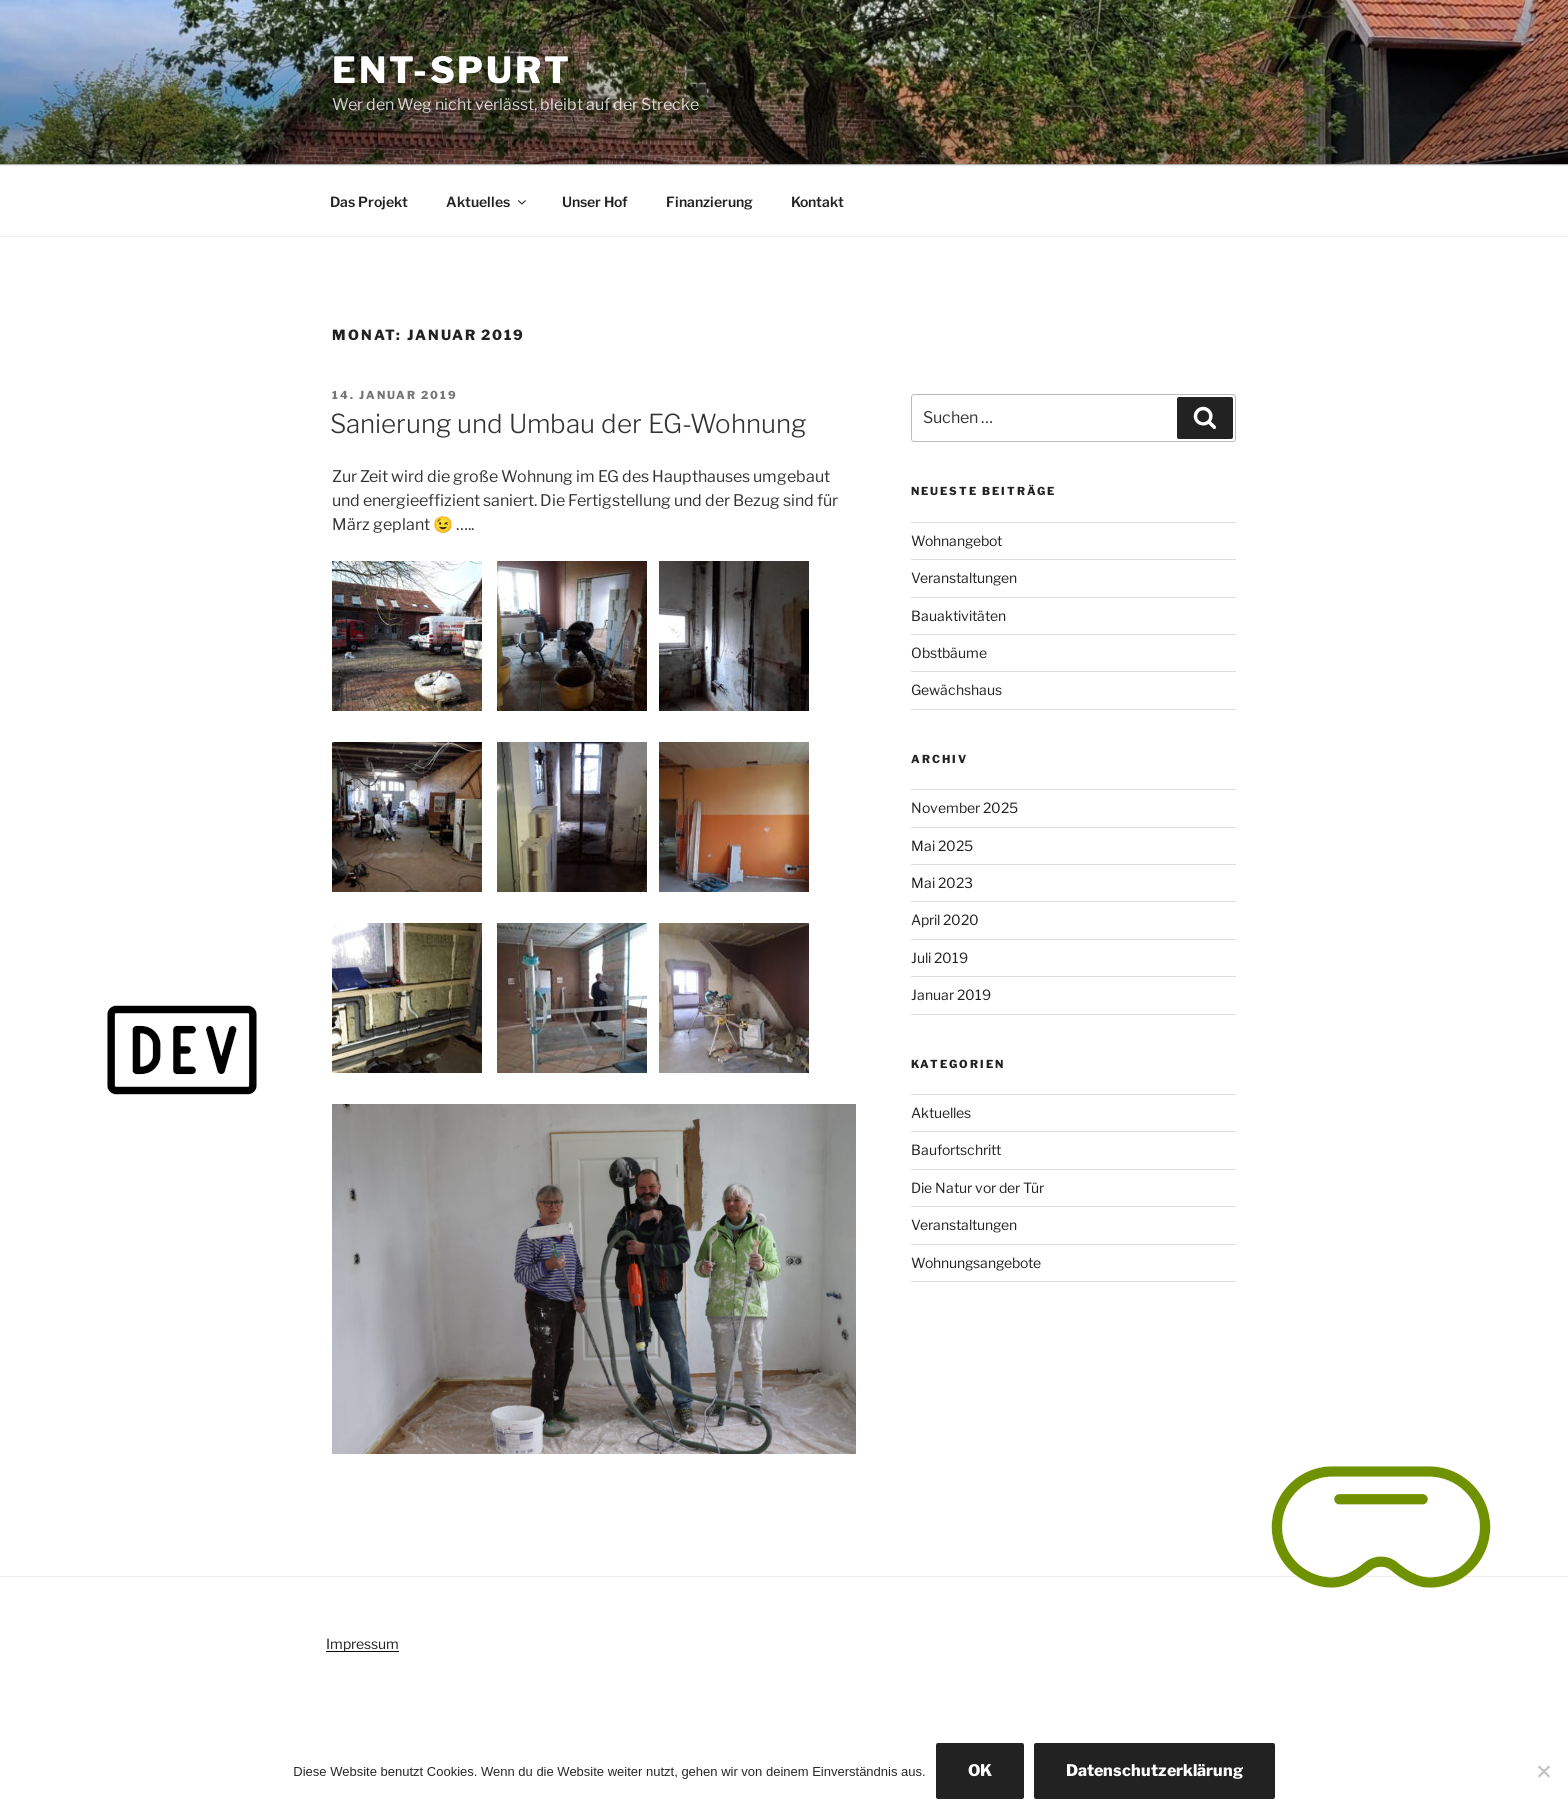  I want to click on visit the DEV Community platform, so click(182, 1050).